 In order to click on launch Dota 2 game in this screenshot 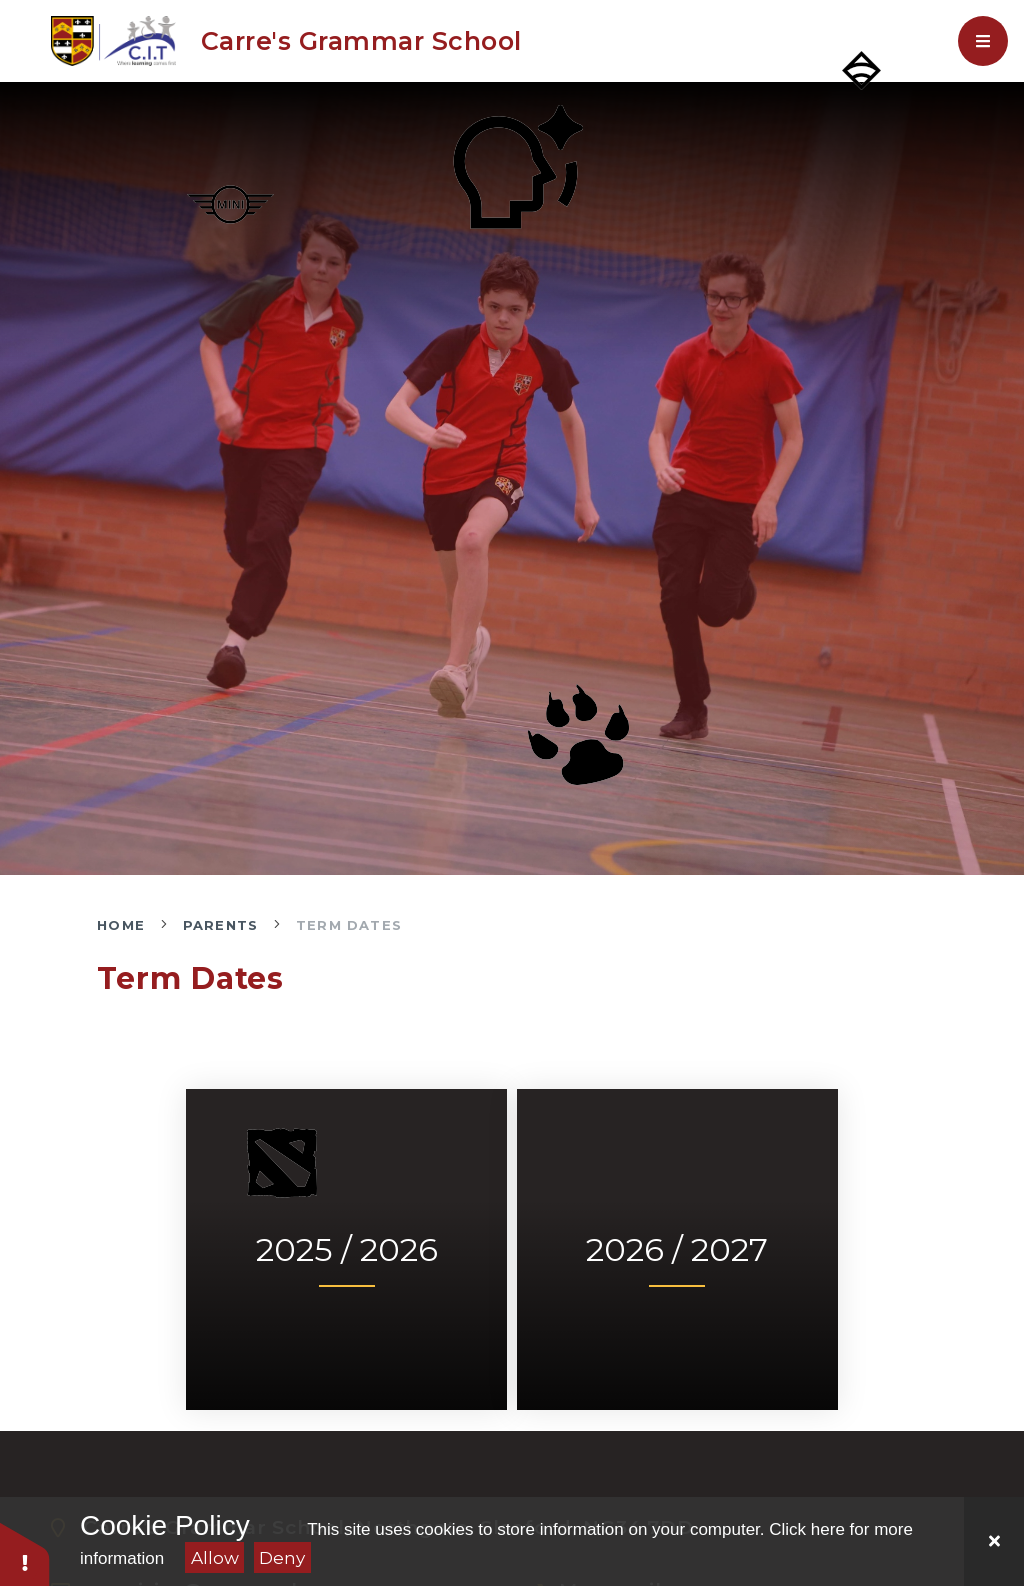, I will do `click(282, 1163)`.